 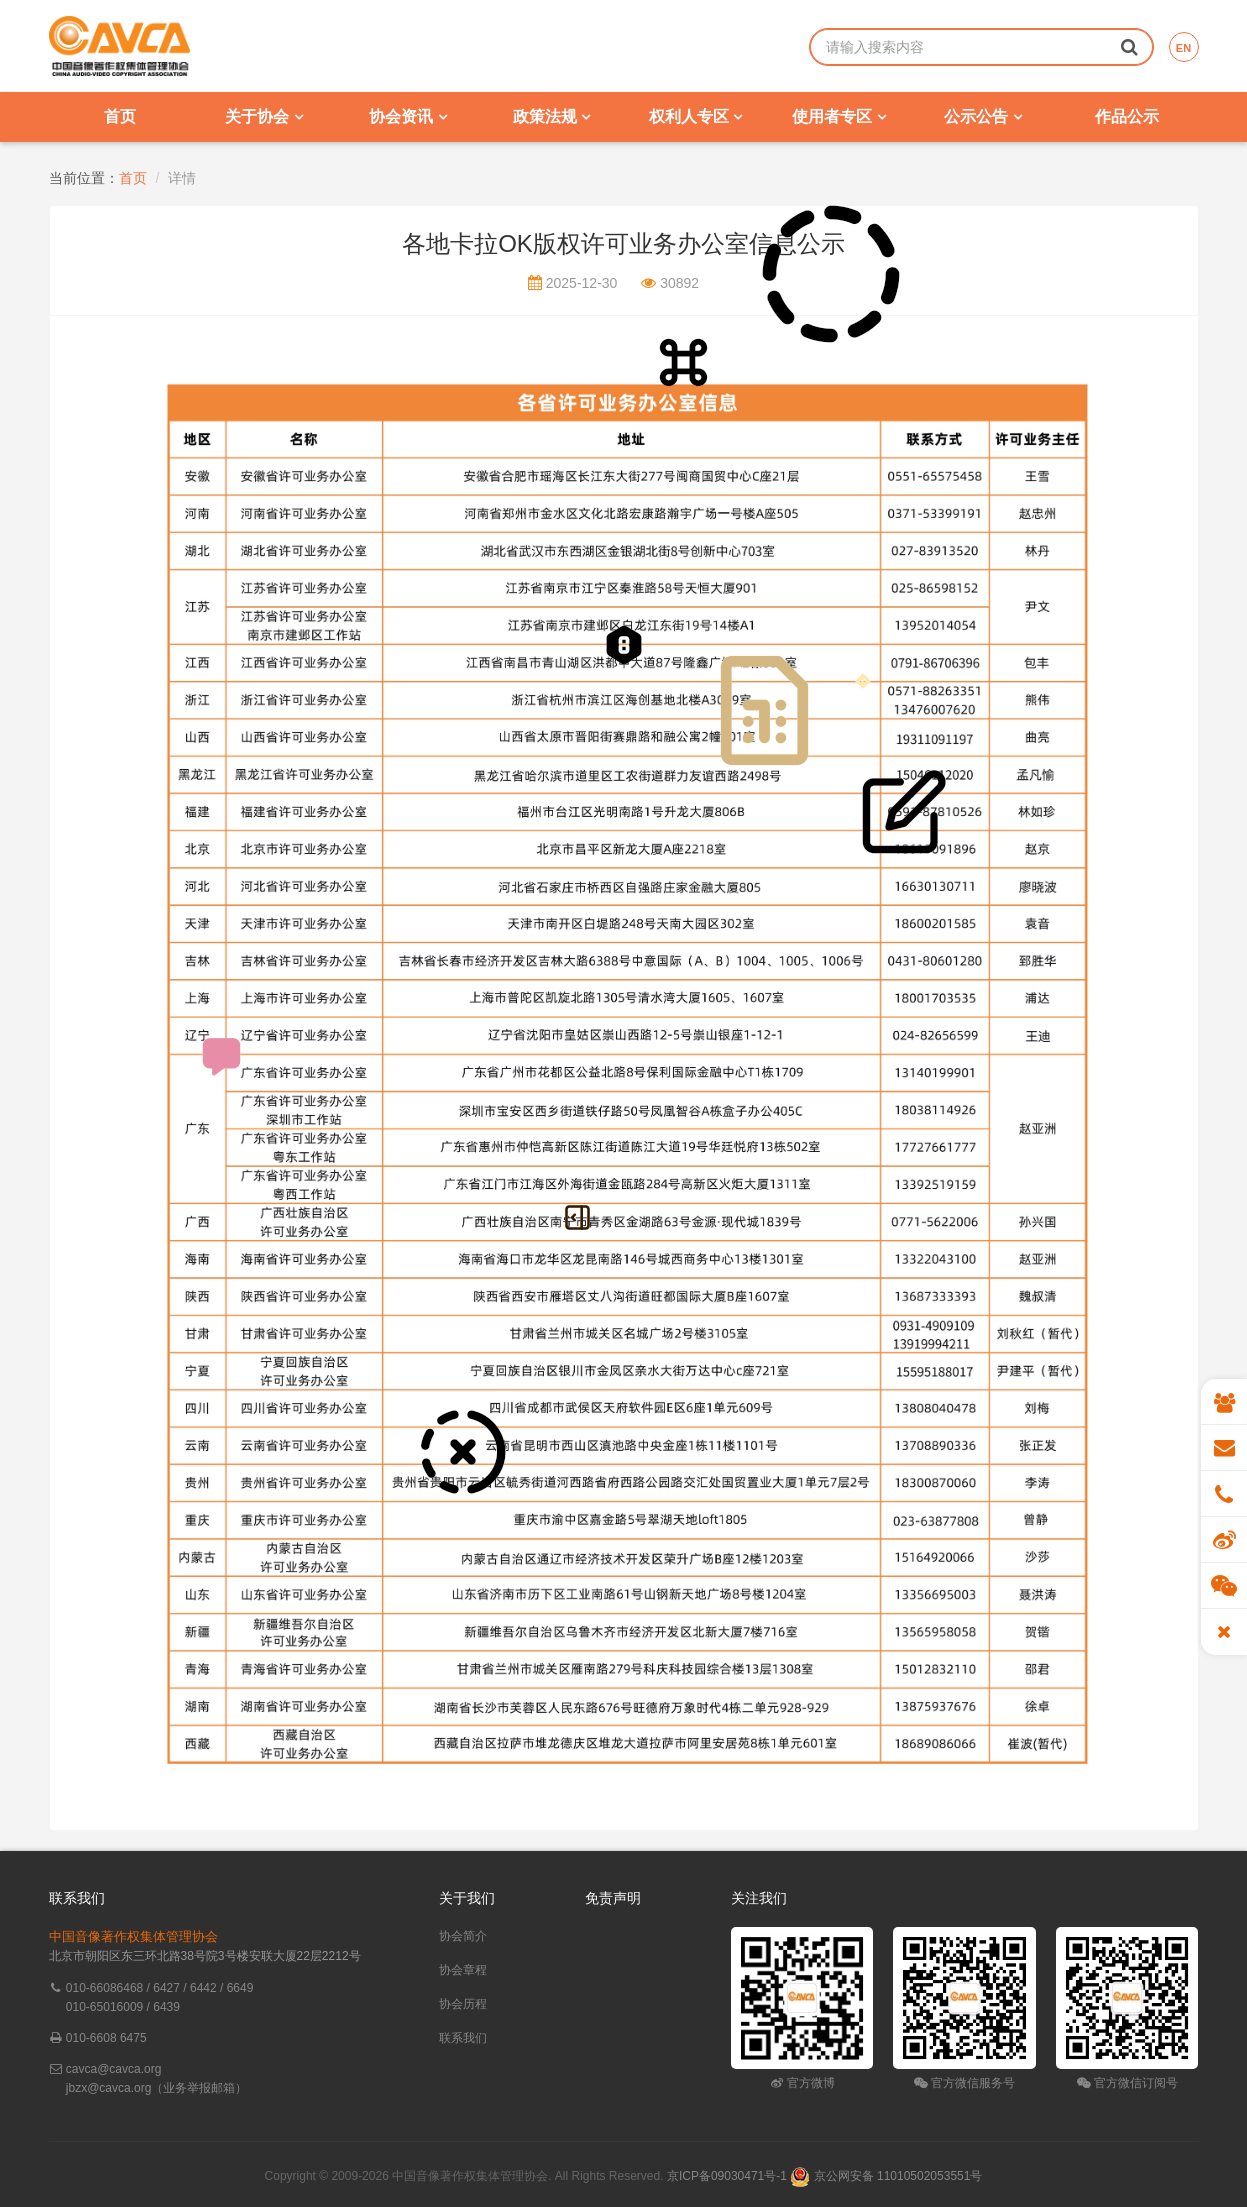 I want to click on cancel or stop a process in progress, so click(x=463, y=1452).